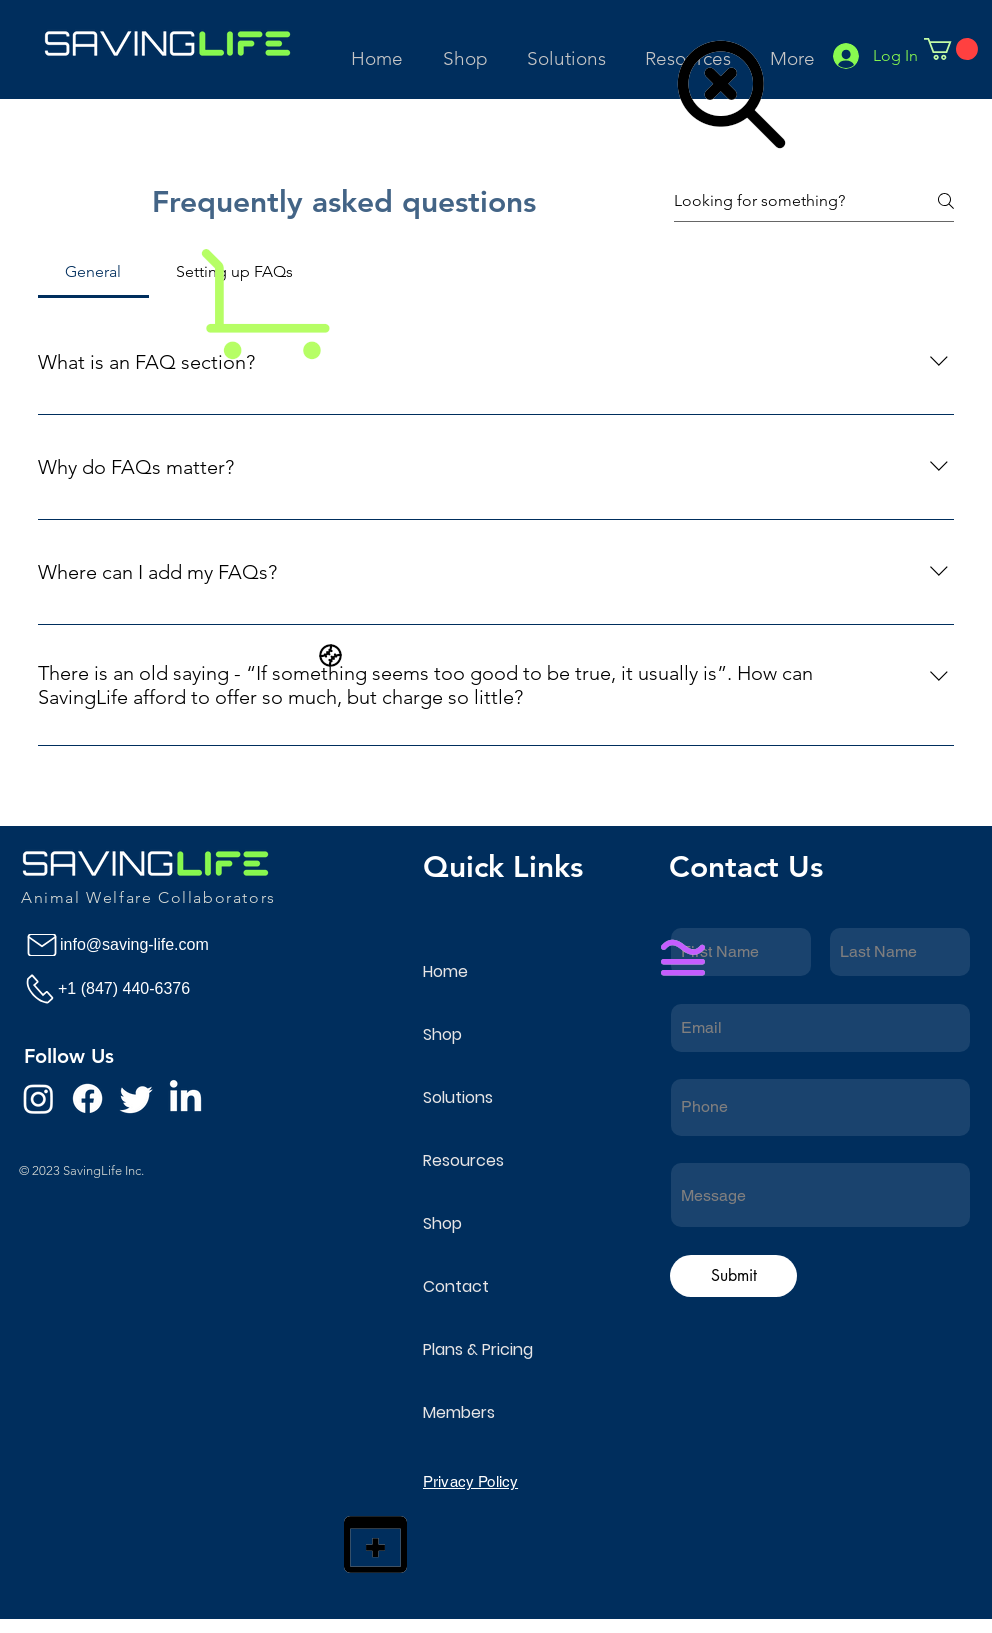  I want to click on indicates mathematical congruence or equivalence, so click(683, 959).